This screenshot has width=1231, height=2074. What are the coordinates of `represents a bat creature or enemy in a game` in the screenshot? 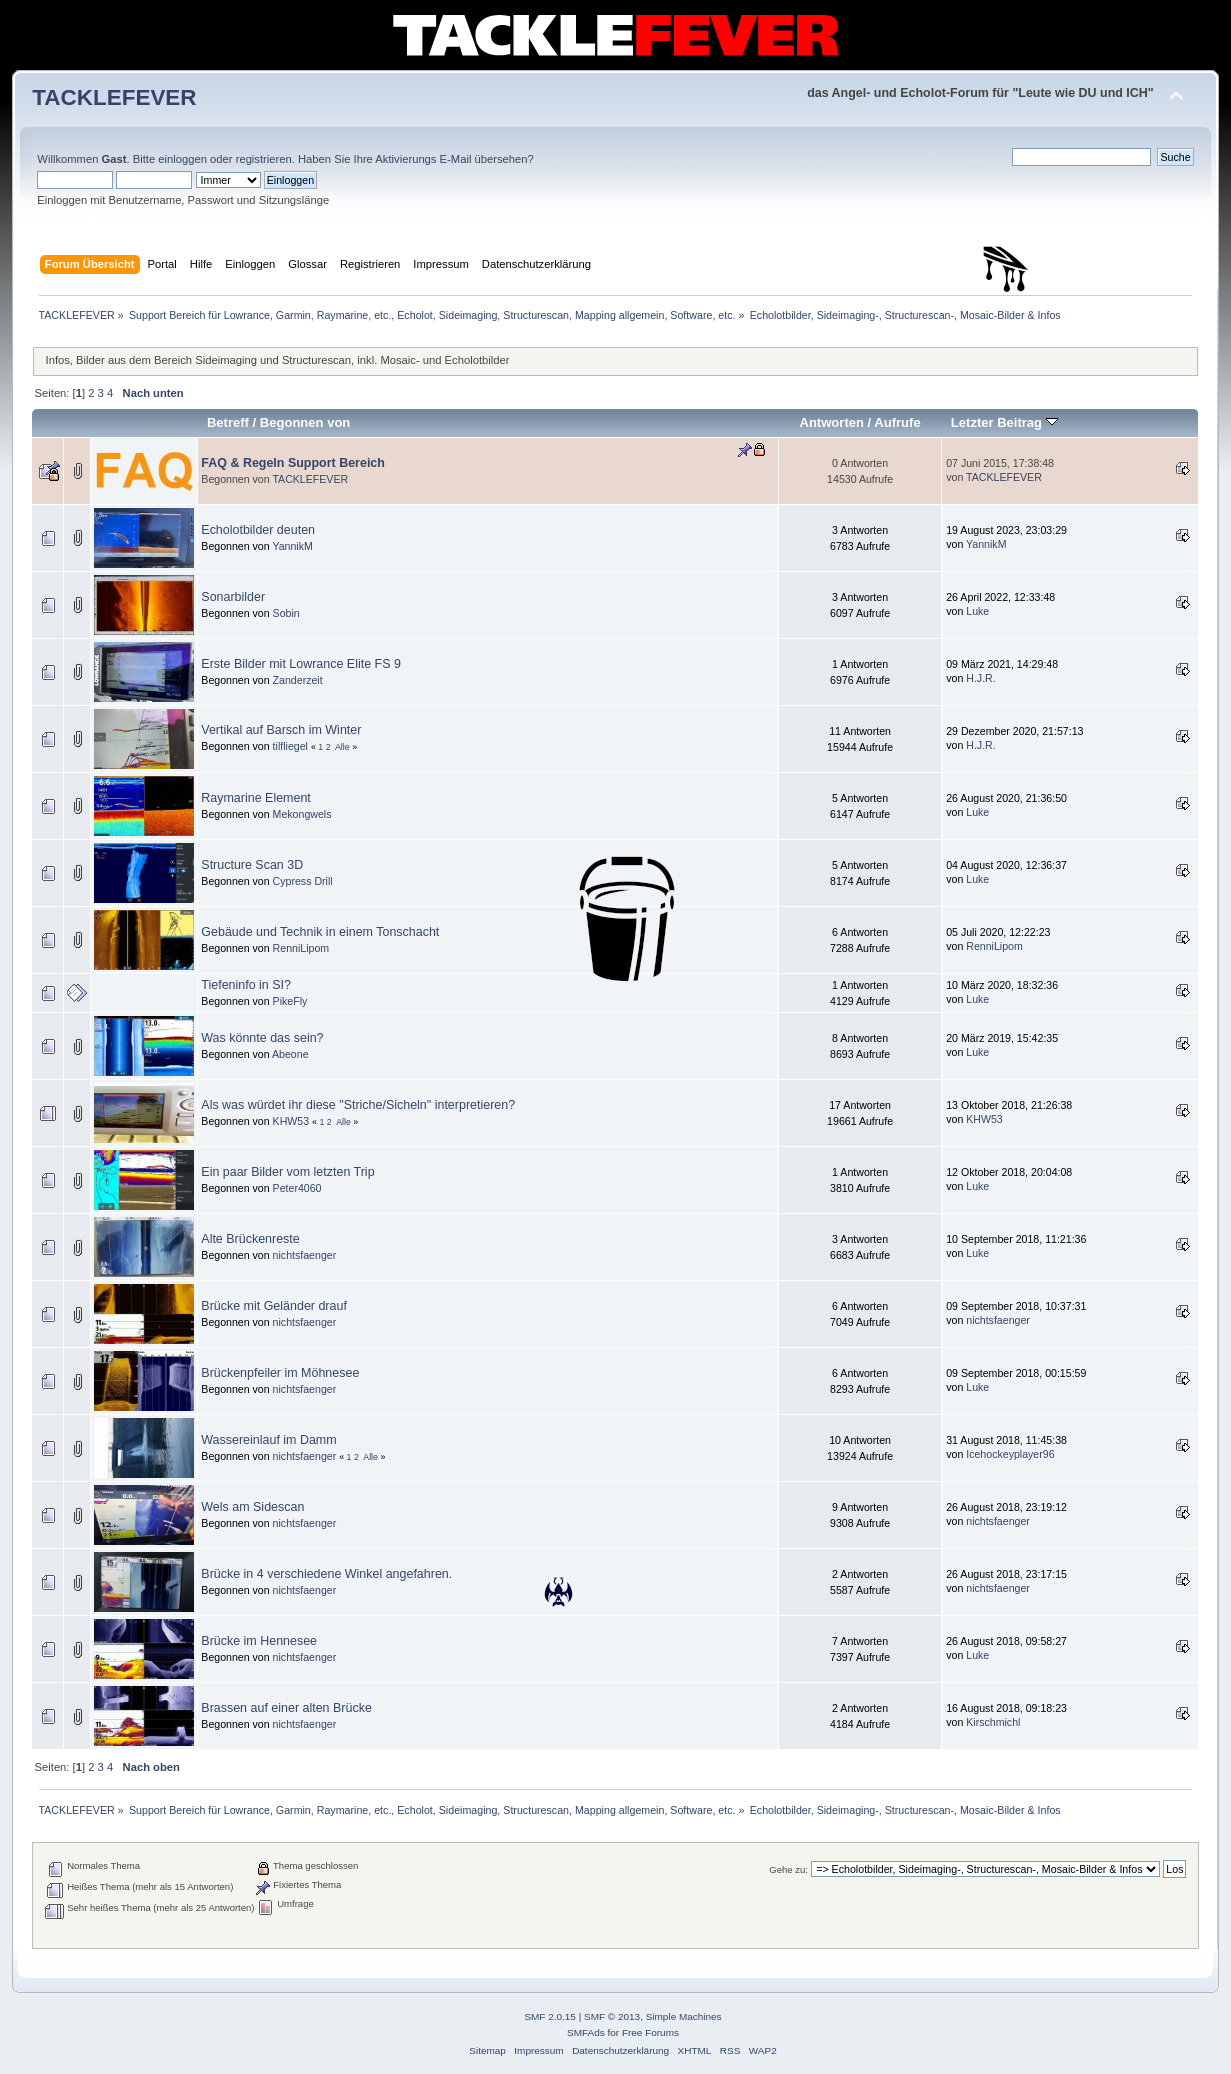 It's located at (558, 1592).